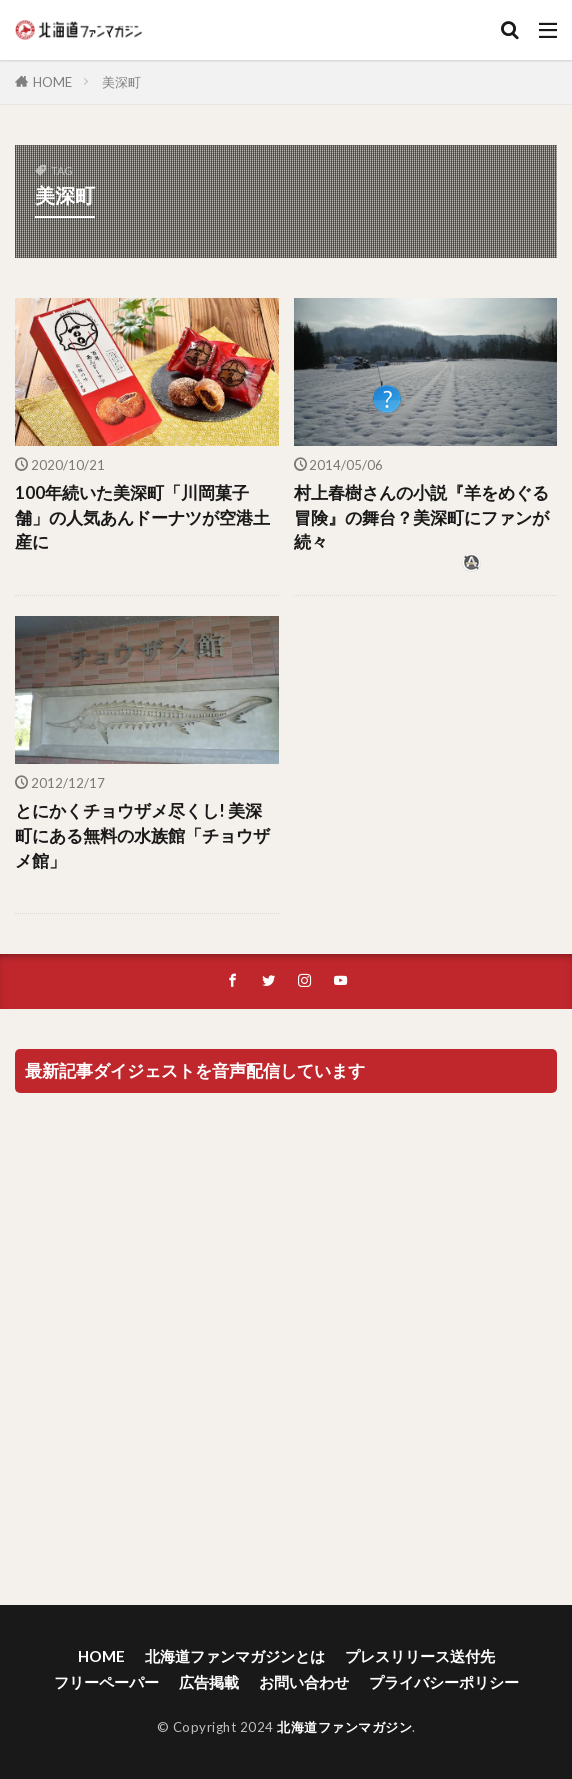 The height and width of the screenshot is (1779, 572). Describe the element at coordinates (387, 399) in the screenshot. I see `access help documentation or support` at that location.